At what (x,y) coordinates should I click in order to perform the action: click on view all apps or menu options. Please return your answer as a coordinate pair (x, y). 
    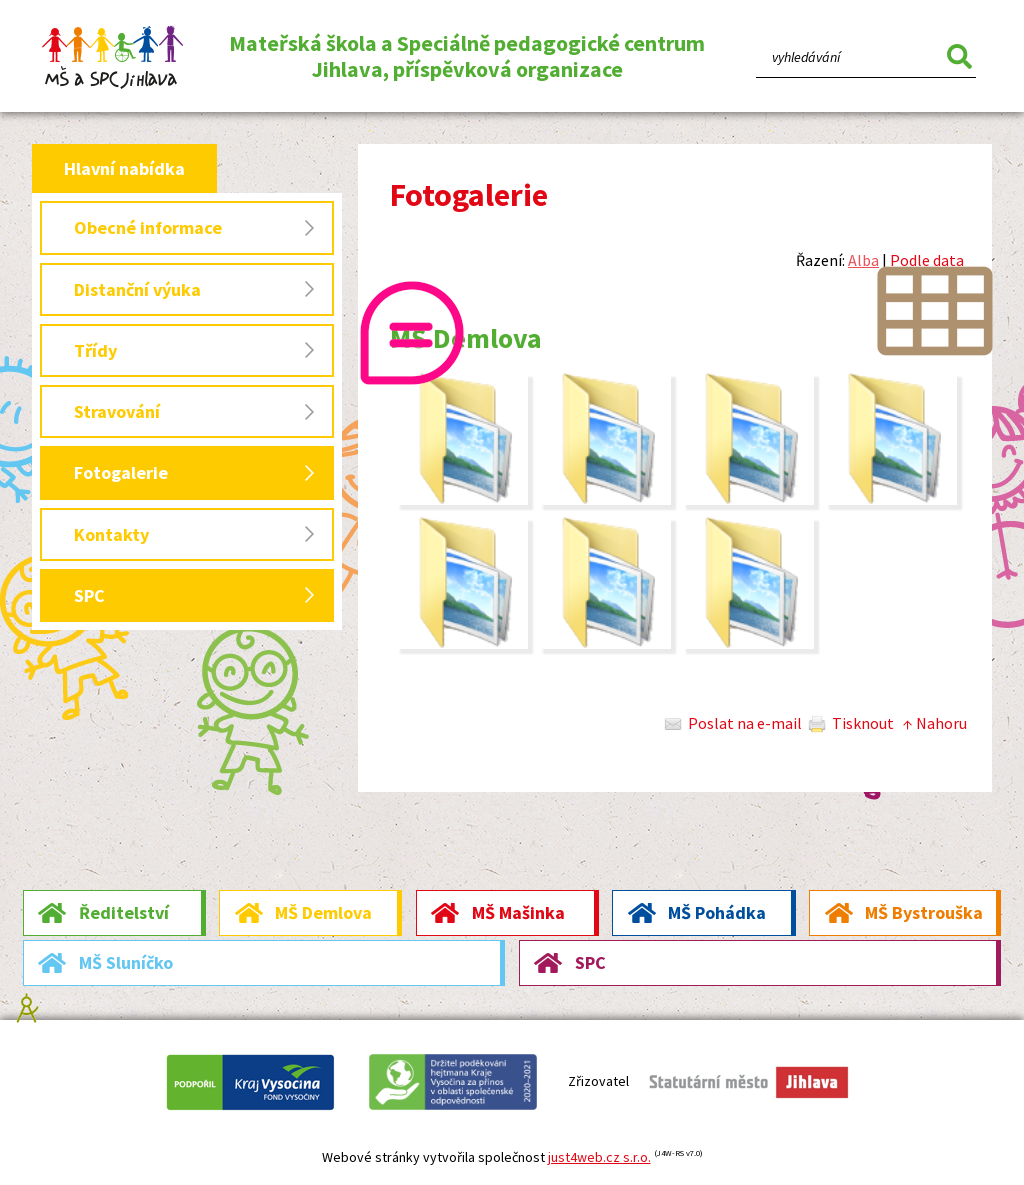
    Looking at the image, I should click on (935, 311).